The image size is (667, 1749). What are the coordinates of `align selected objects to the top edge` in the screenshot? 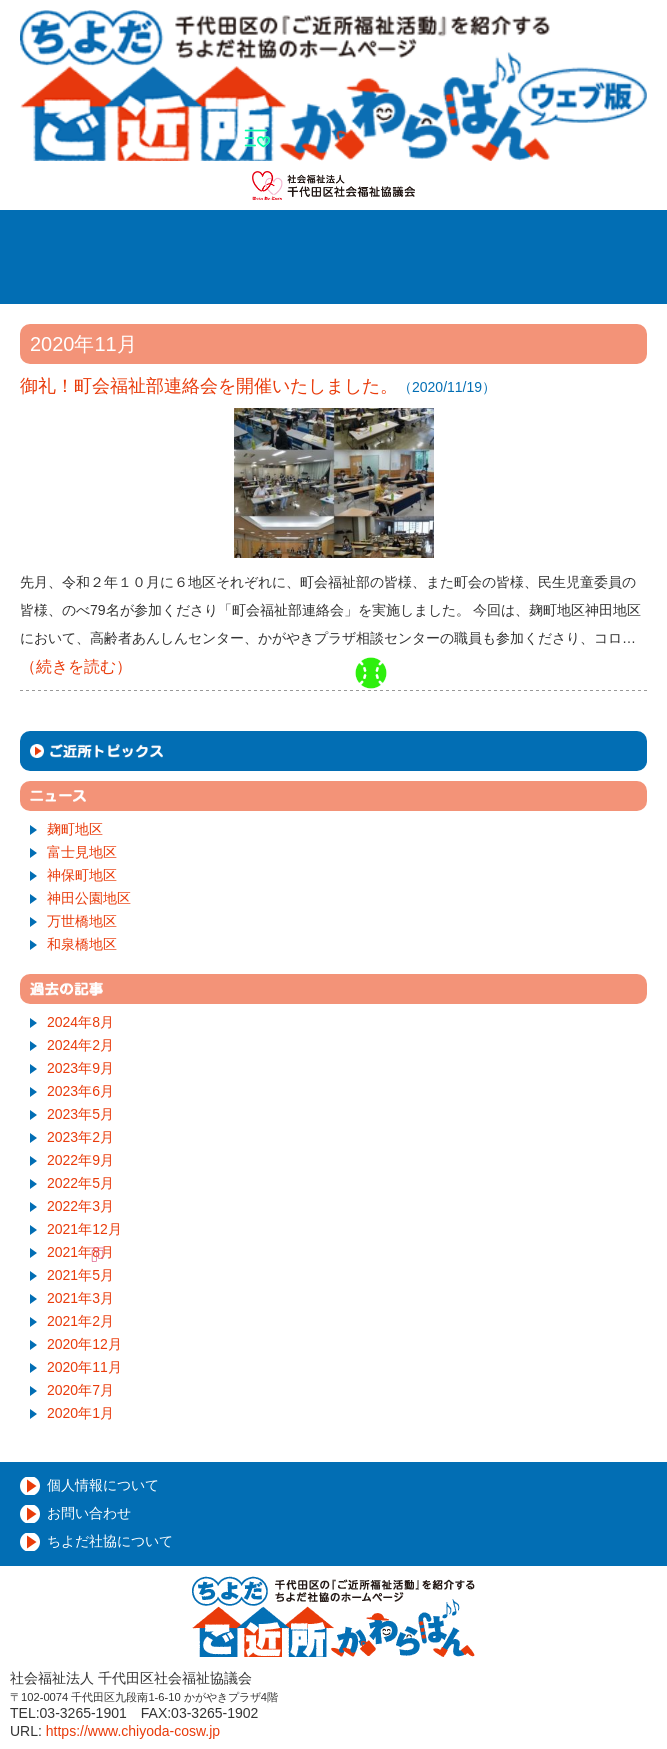 It's located at (97, 1254).